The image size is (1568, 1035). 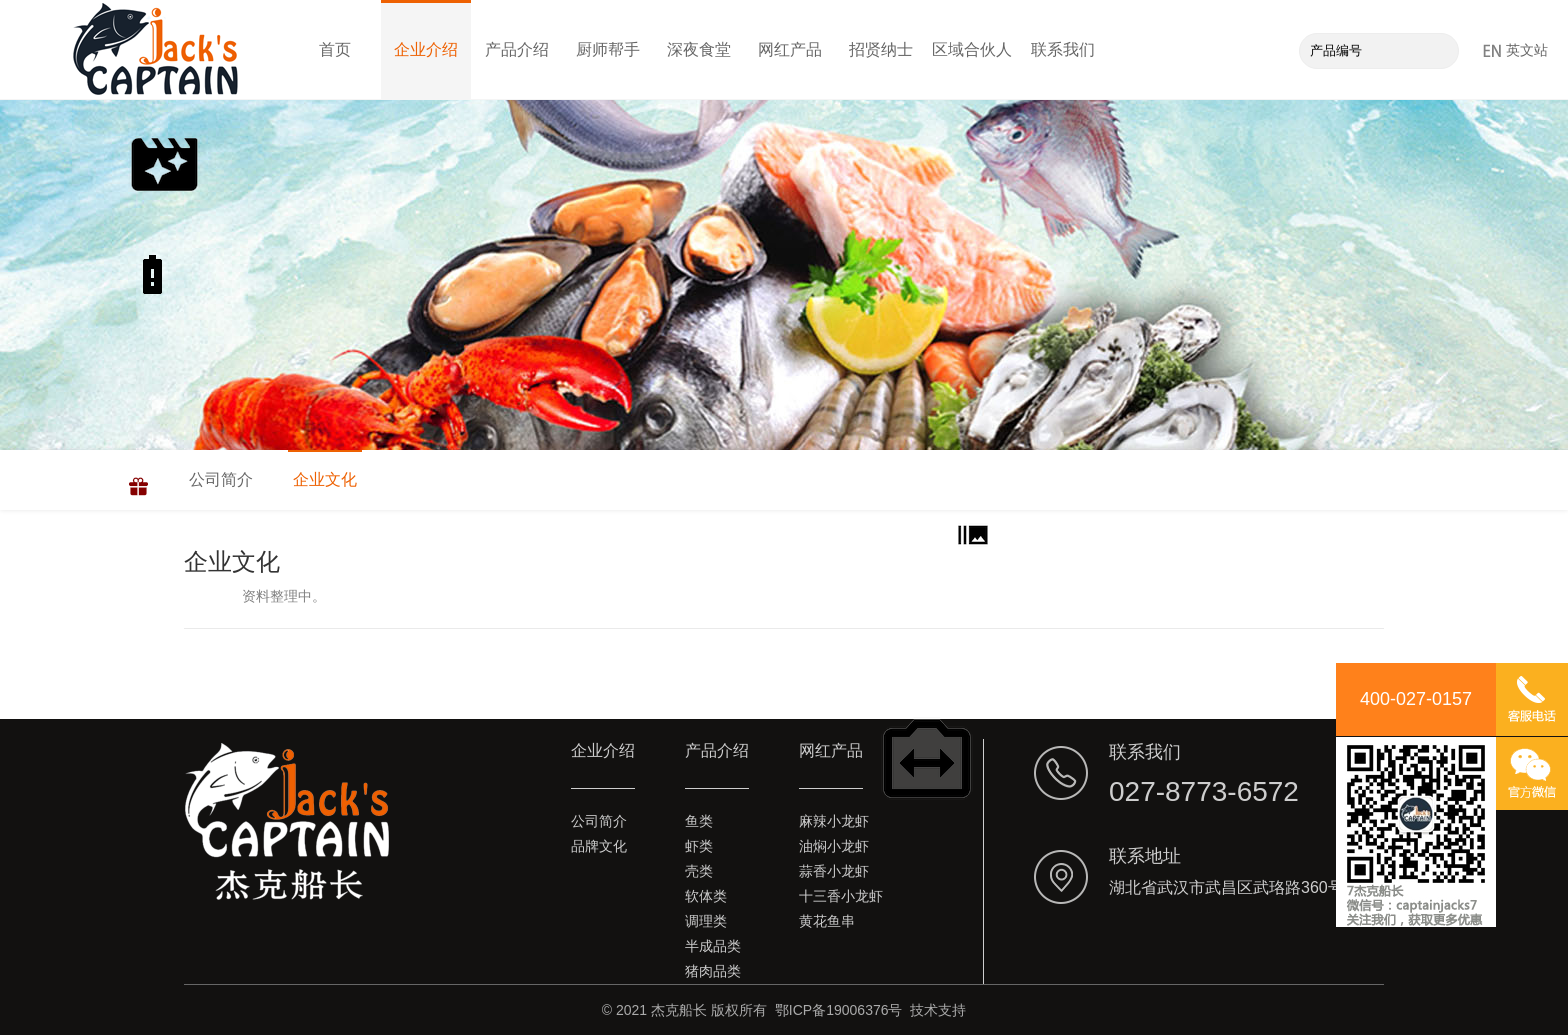 I want to click on access gifts or rewards, so click(x=138, y=486).